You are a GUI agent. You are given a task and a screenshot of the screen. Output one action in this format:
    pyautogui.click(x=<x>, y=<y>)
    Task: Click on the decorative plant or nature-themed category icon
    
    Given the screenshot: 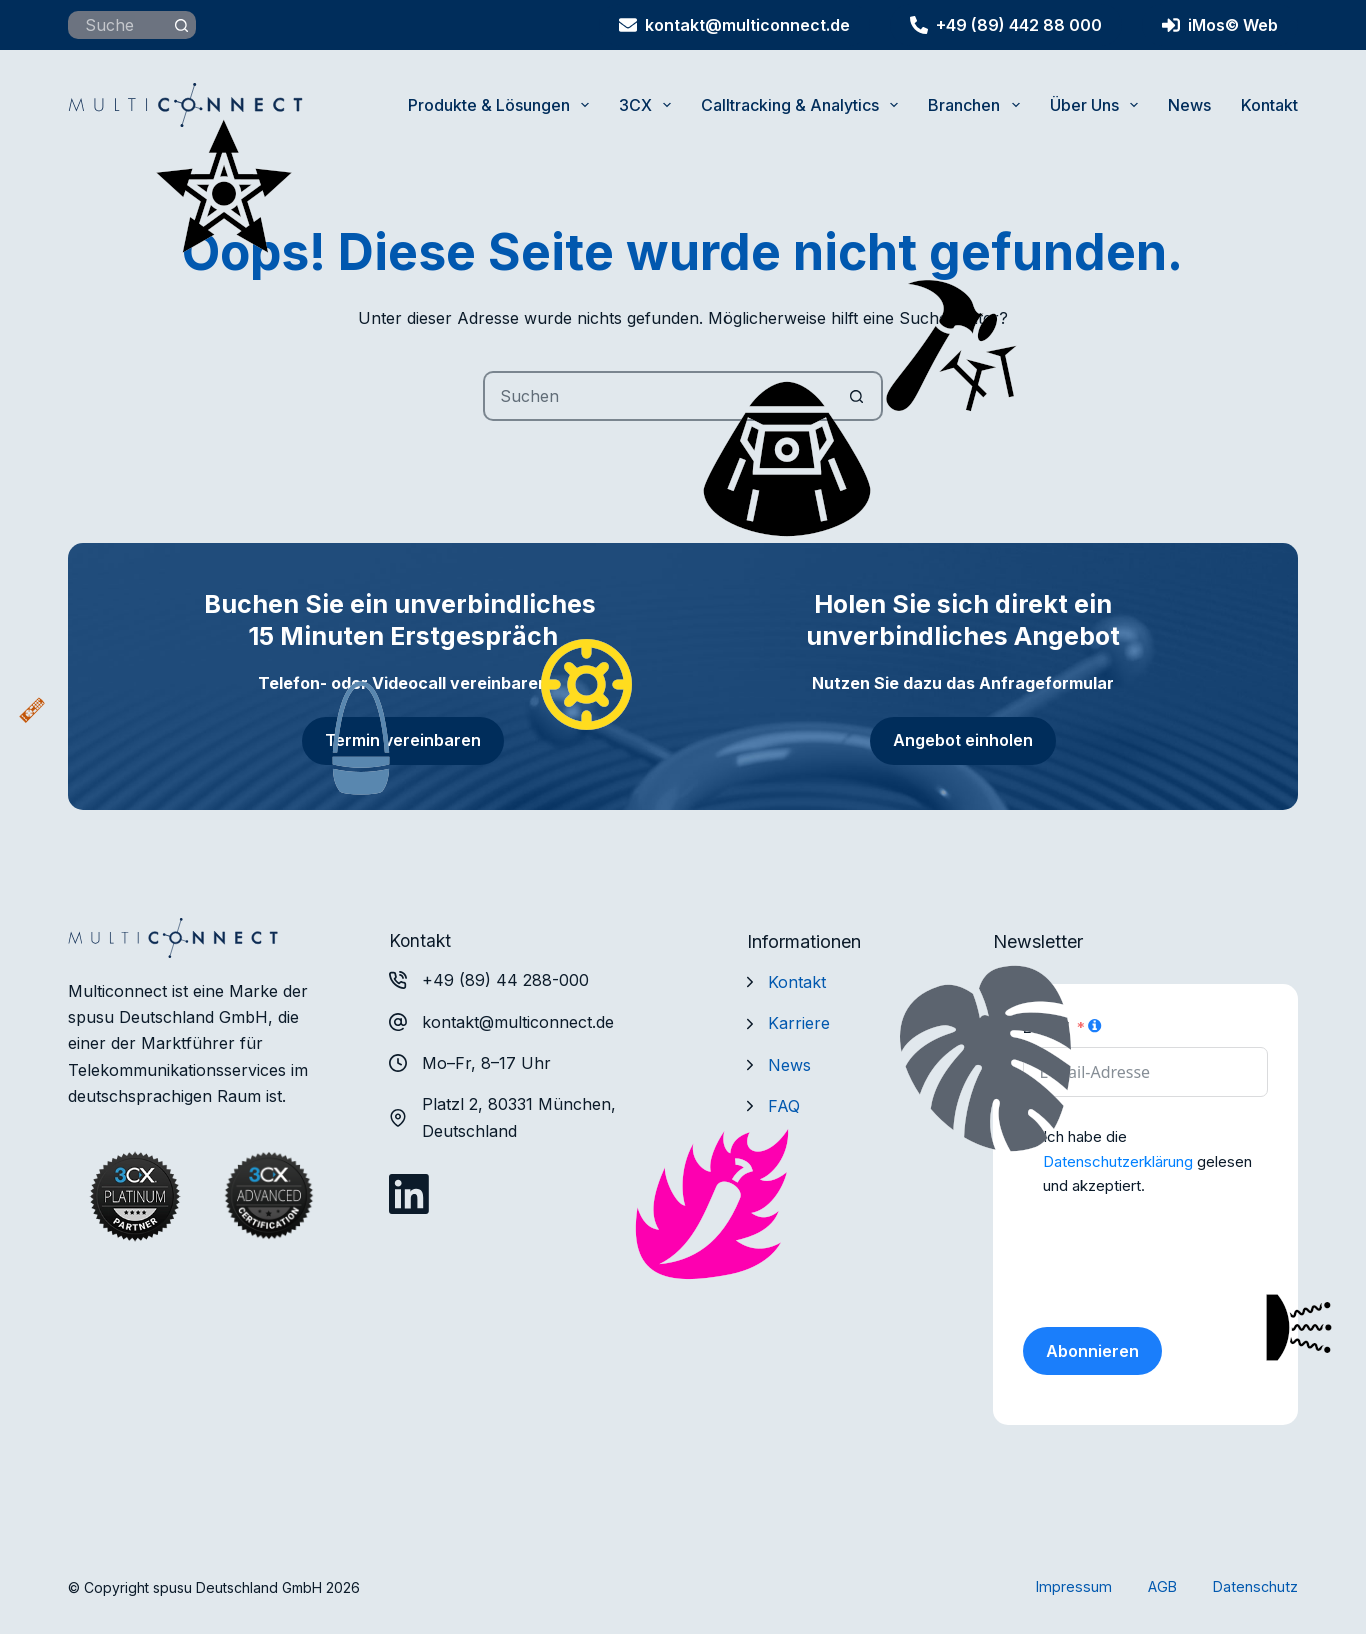 What is the action you would take?
    pyautogui.click(x=985, y=1058)
    